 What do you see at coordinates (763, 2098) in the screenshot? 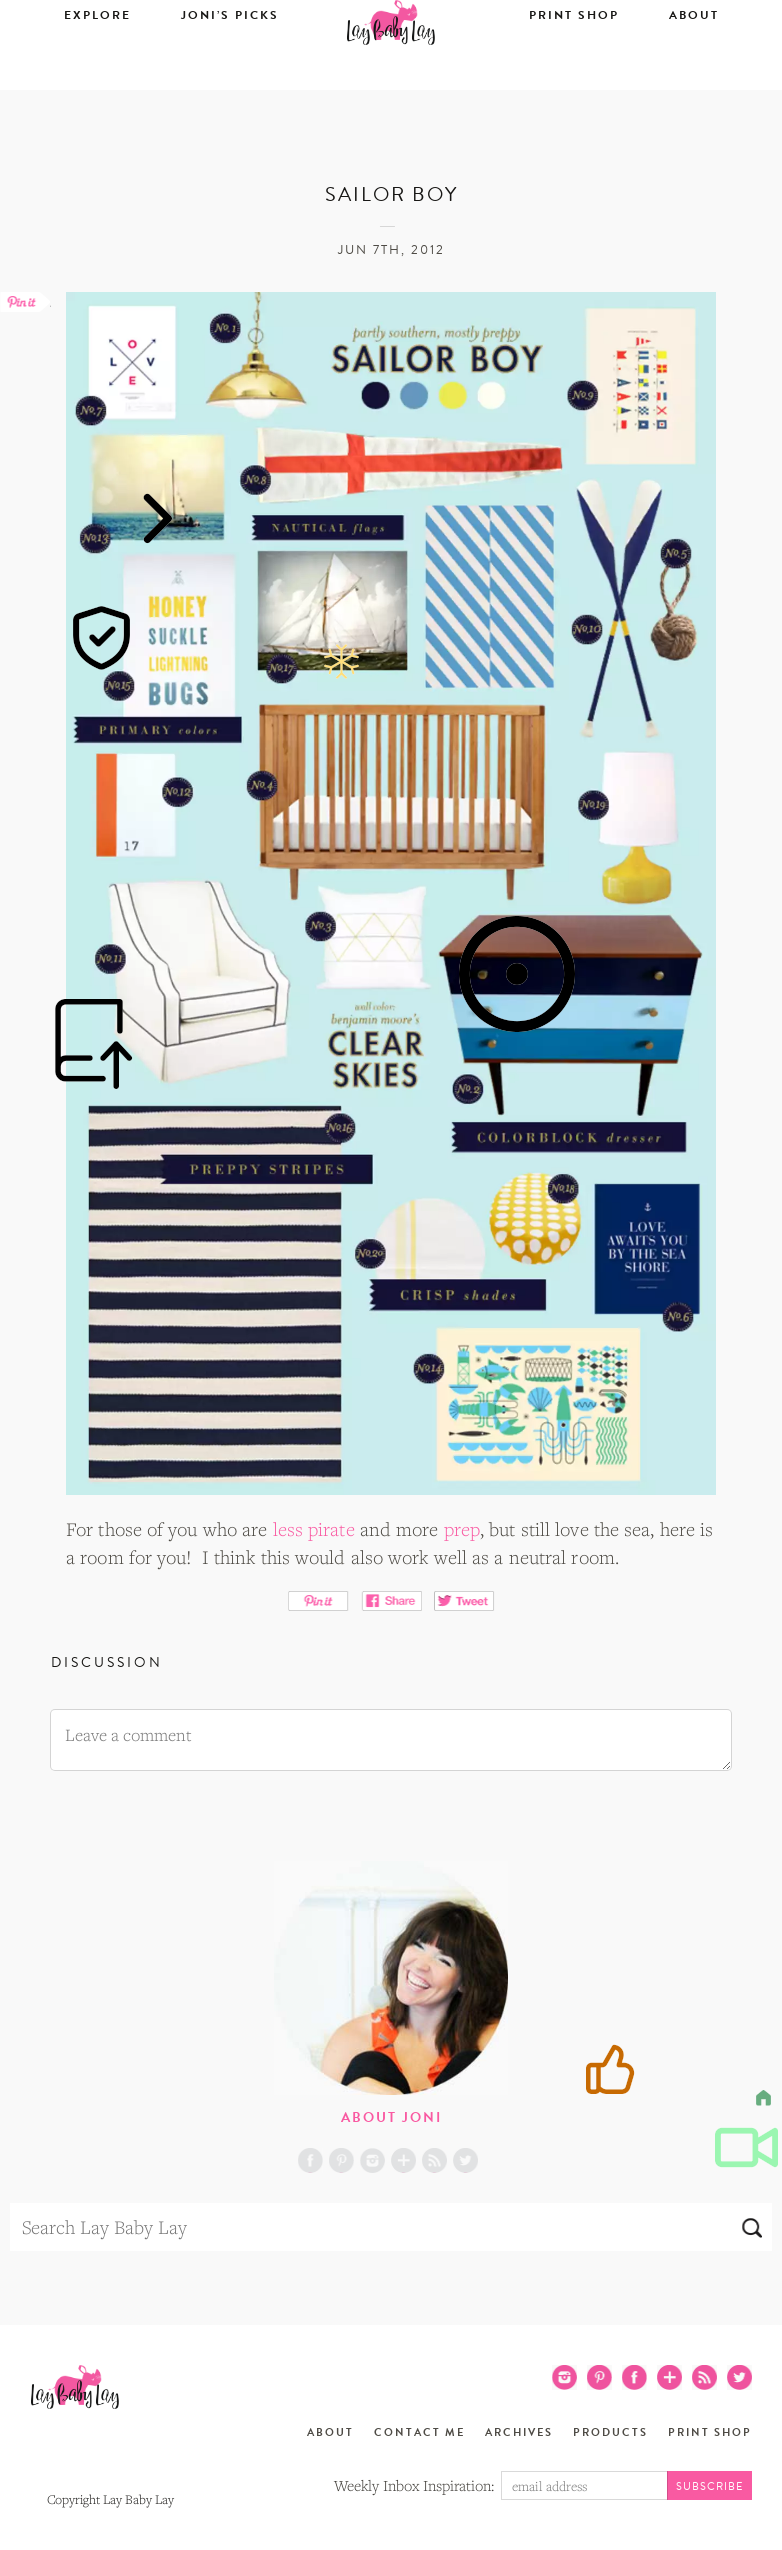
I see `go to home screen` at bounding box center [763, 2098].